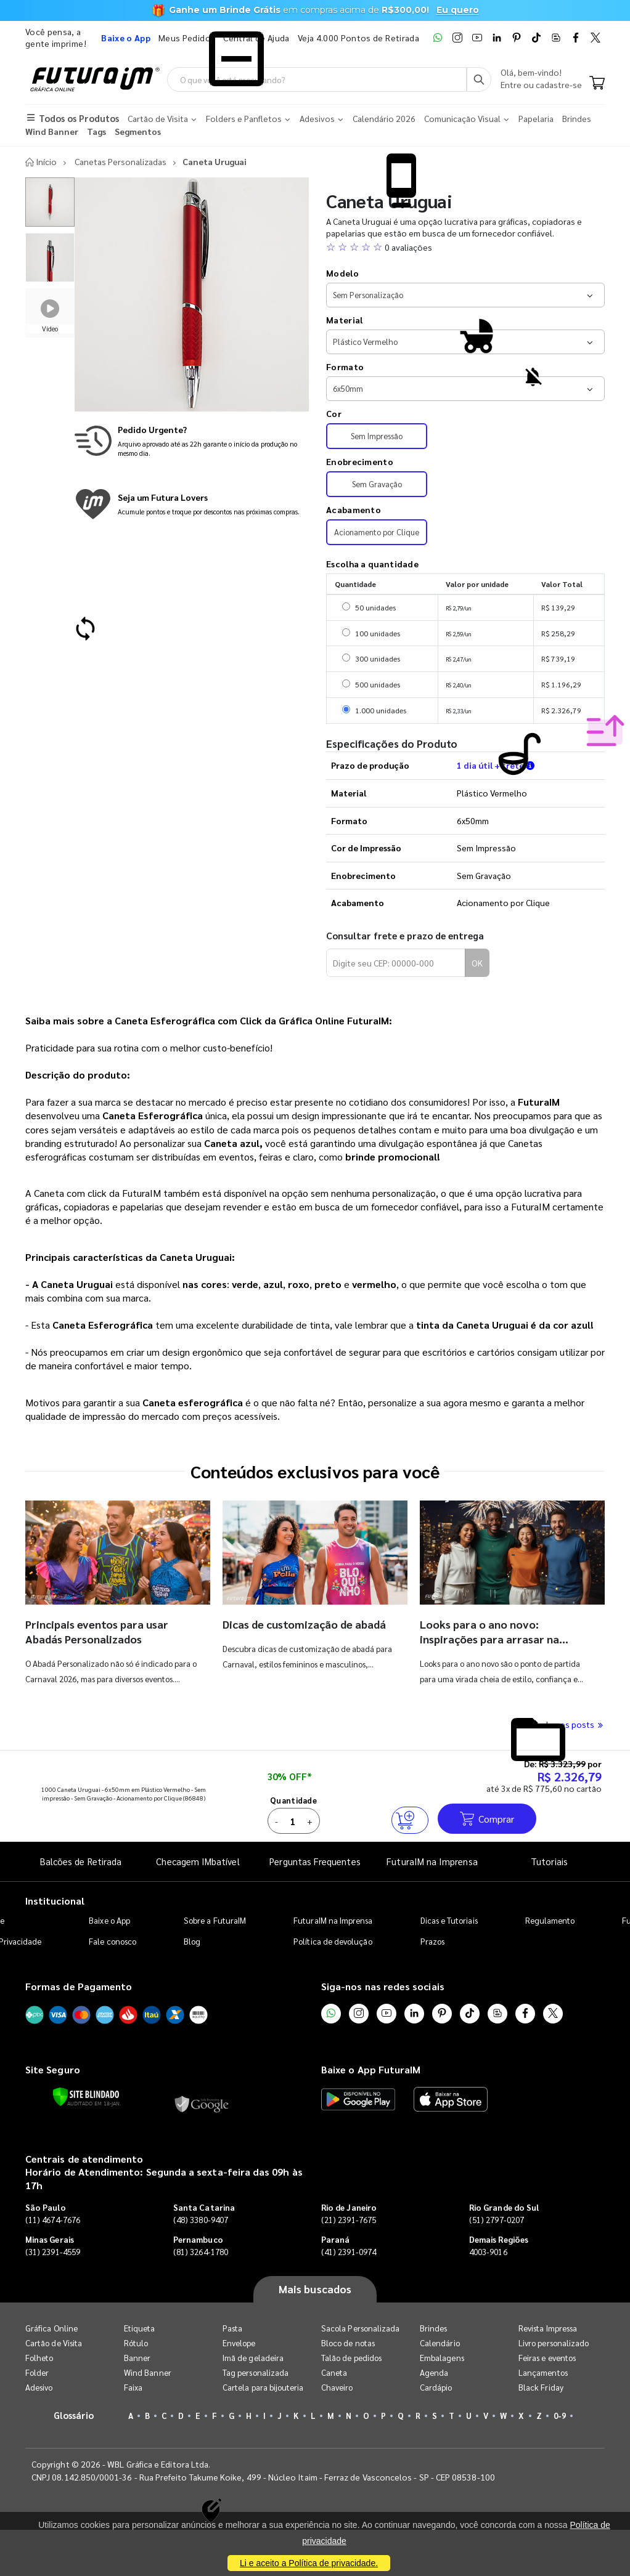 The height and width of the screenshot is (2576, 630). I want to click on repeat or loop playback, so click(85, 628).